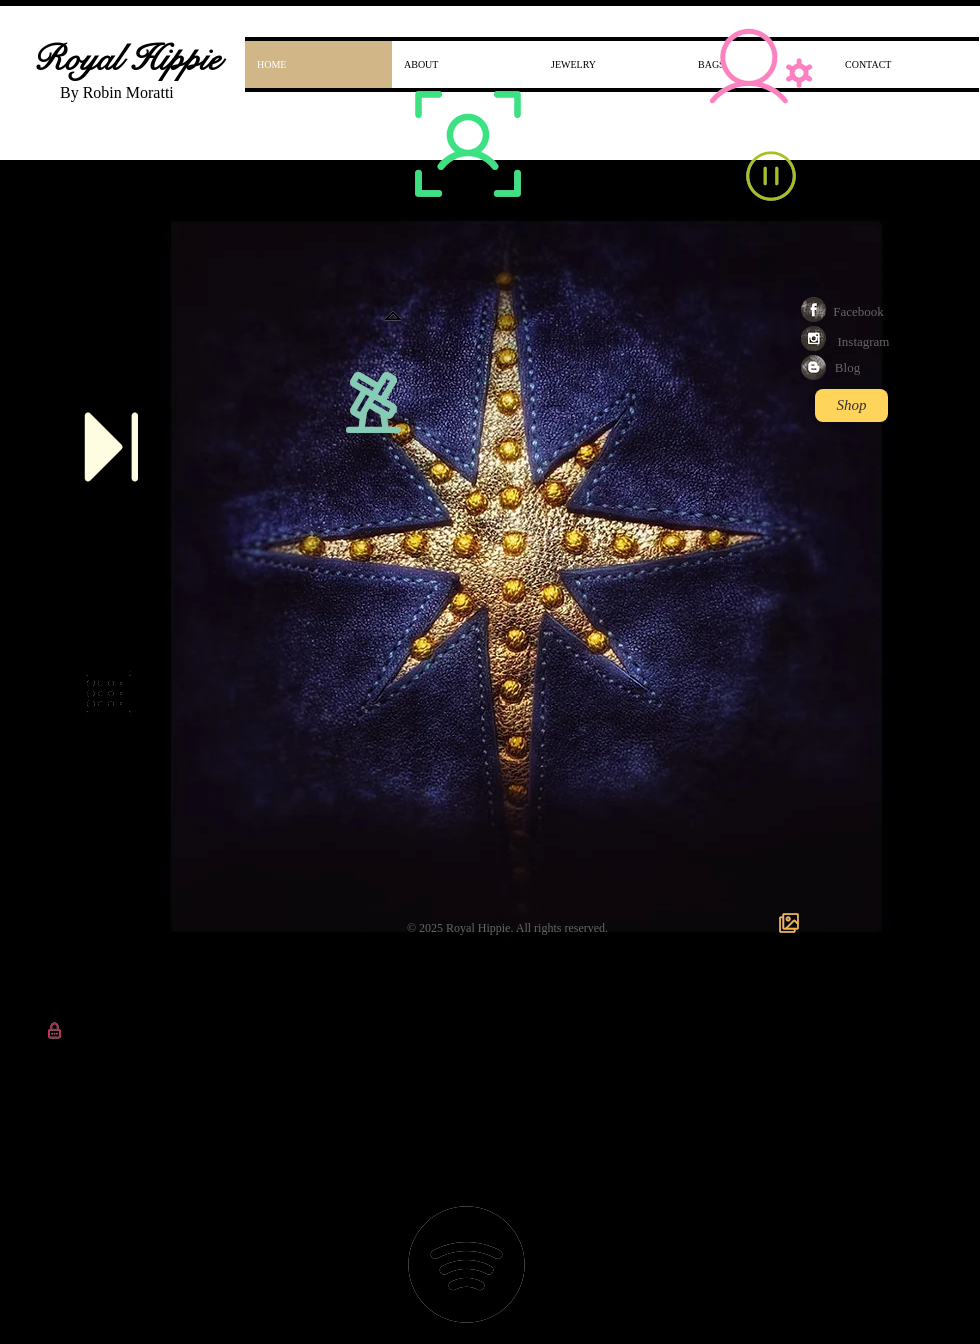 The width and height of the screenshot is (980, 1344). I want to click on view photo gallery, so click(789, 923).